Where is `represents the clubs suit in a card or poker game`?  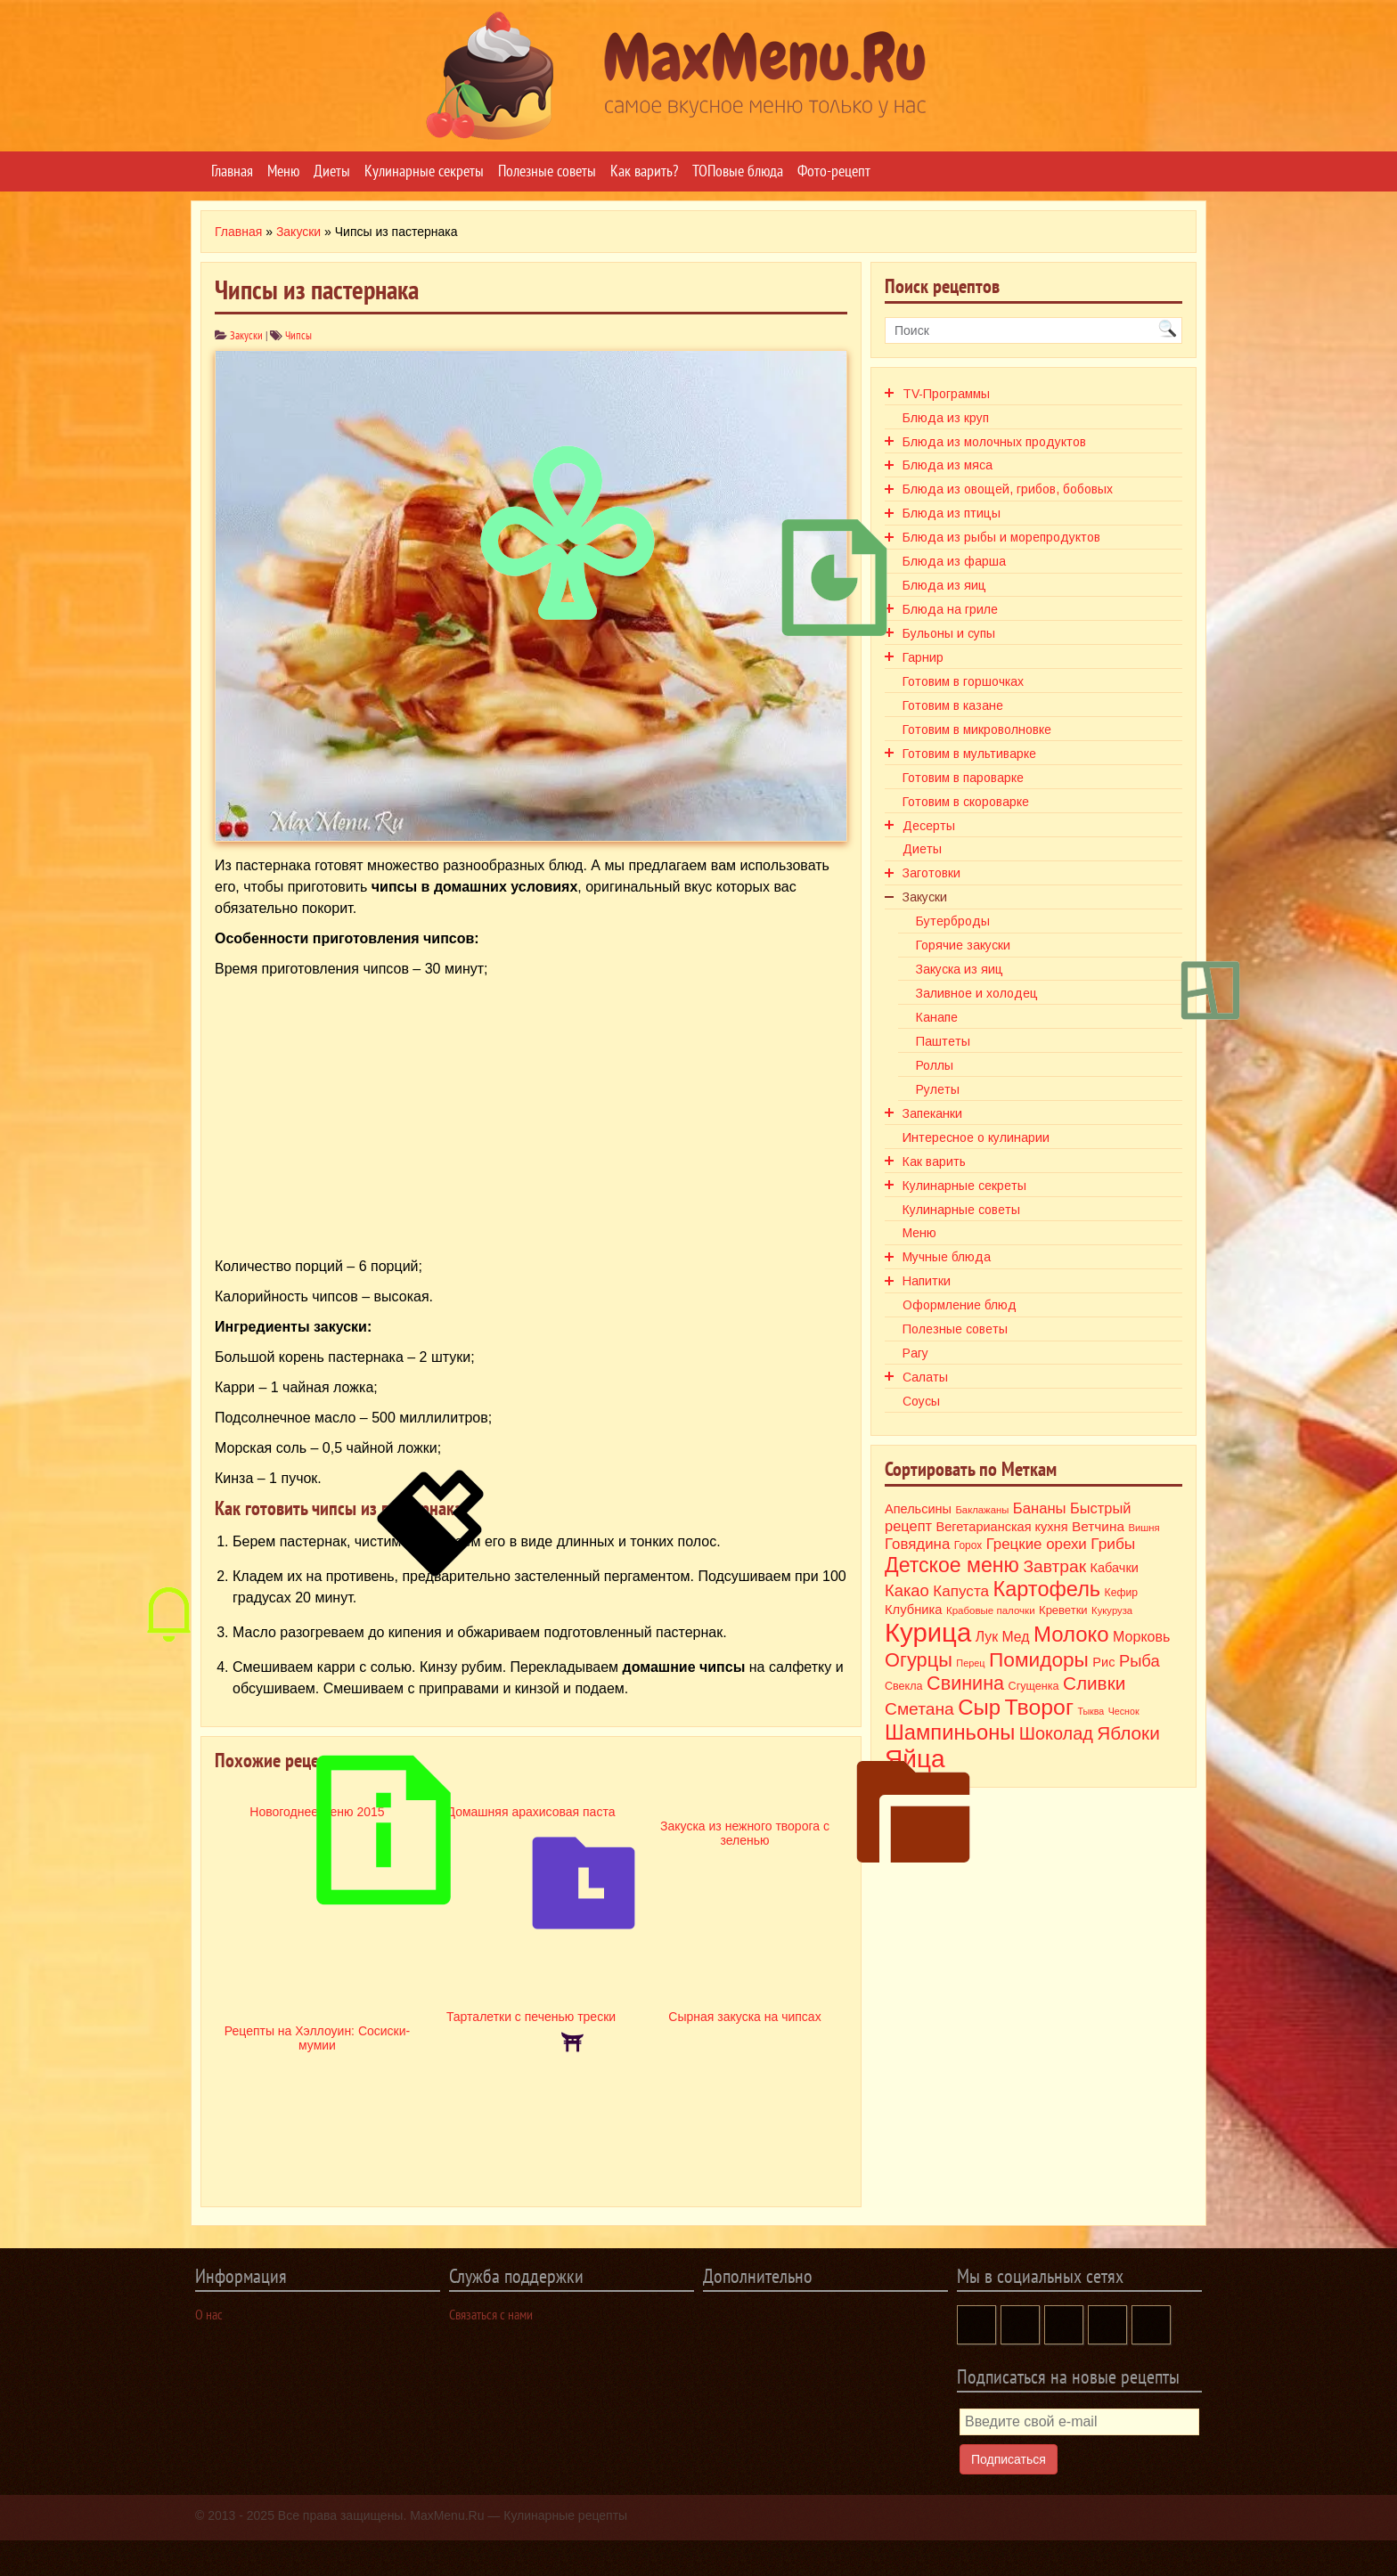 represents the clubs suit in a card or poker game is located at coordinates (568, 533).